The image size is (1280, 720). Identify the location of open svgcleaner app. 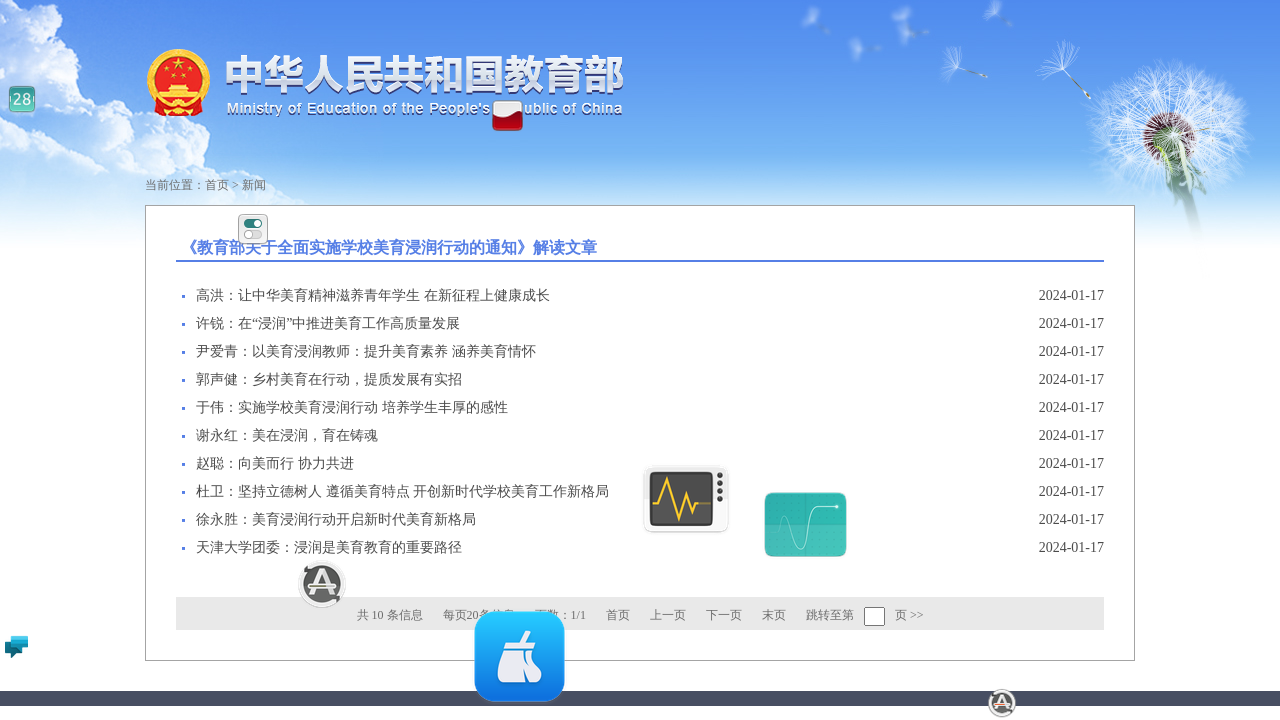
(519, 656).